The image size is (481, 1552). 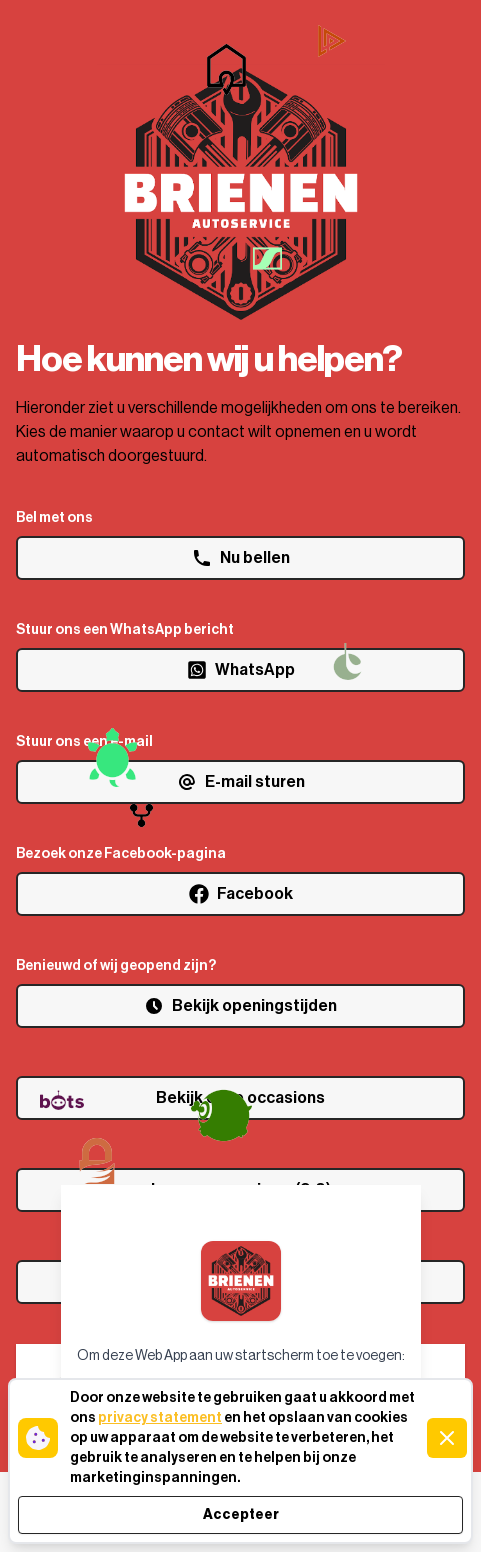 I want to click on open the Plurk social networking app, so click(x=221, y=1115).